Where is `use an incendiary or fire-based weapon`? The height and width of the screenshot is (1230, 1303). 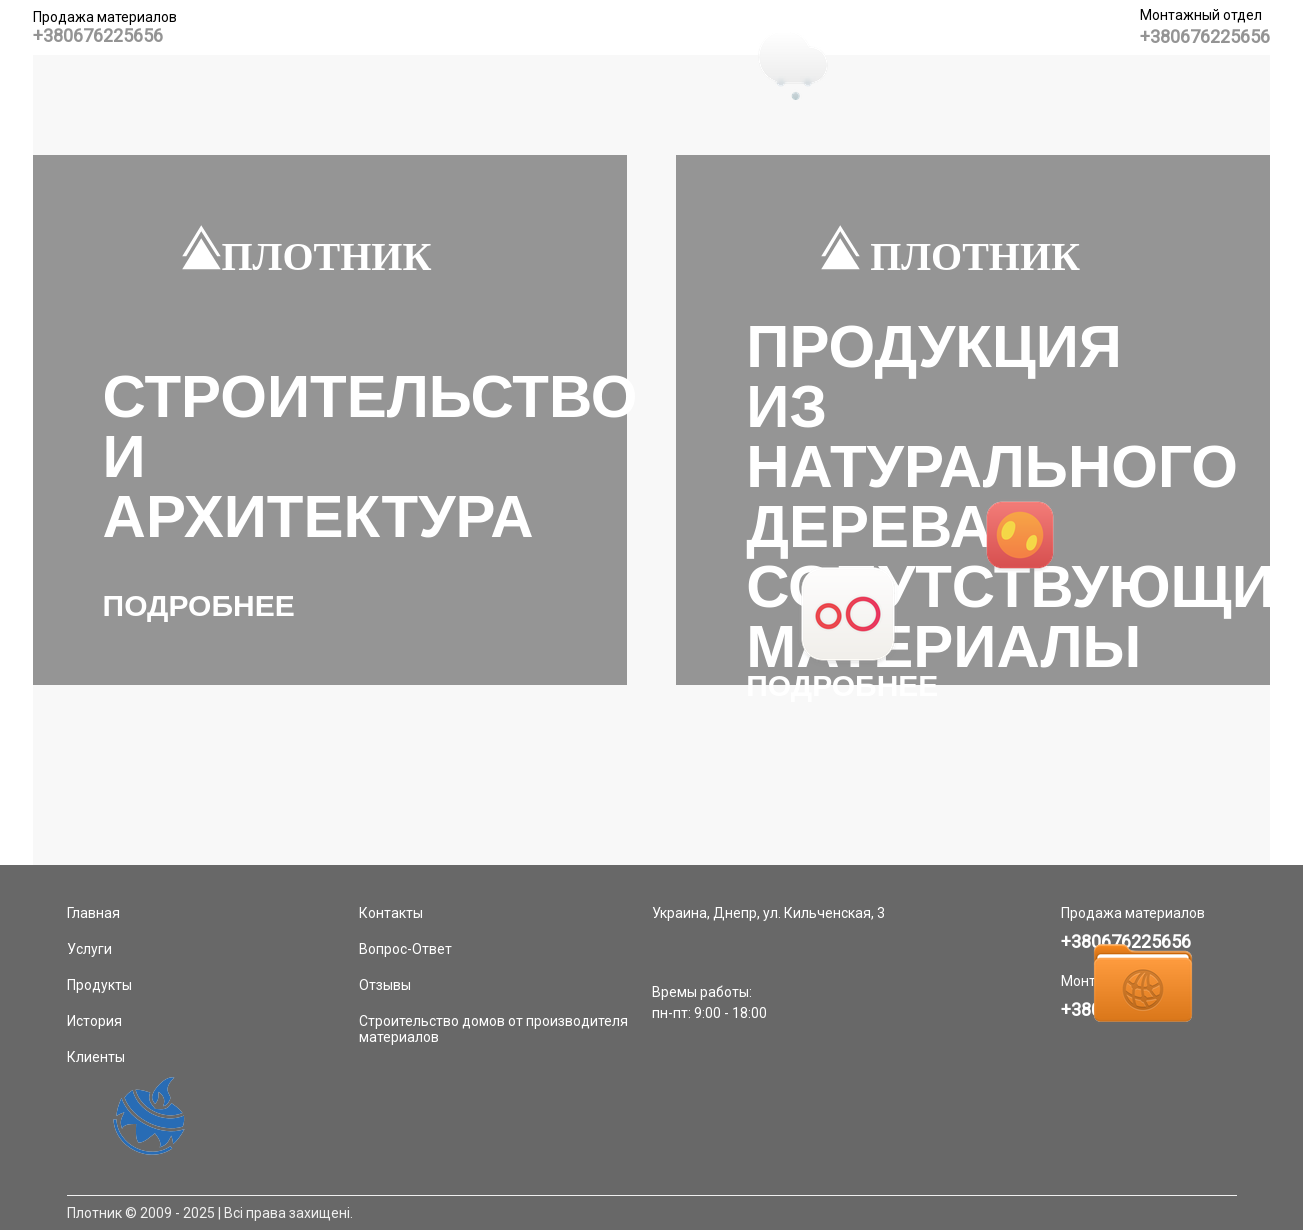
use an incendiary or fire-based weapon is located at coordinates (149, 1116).